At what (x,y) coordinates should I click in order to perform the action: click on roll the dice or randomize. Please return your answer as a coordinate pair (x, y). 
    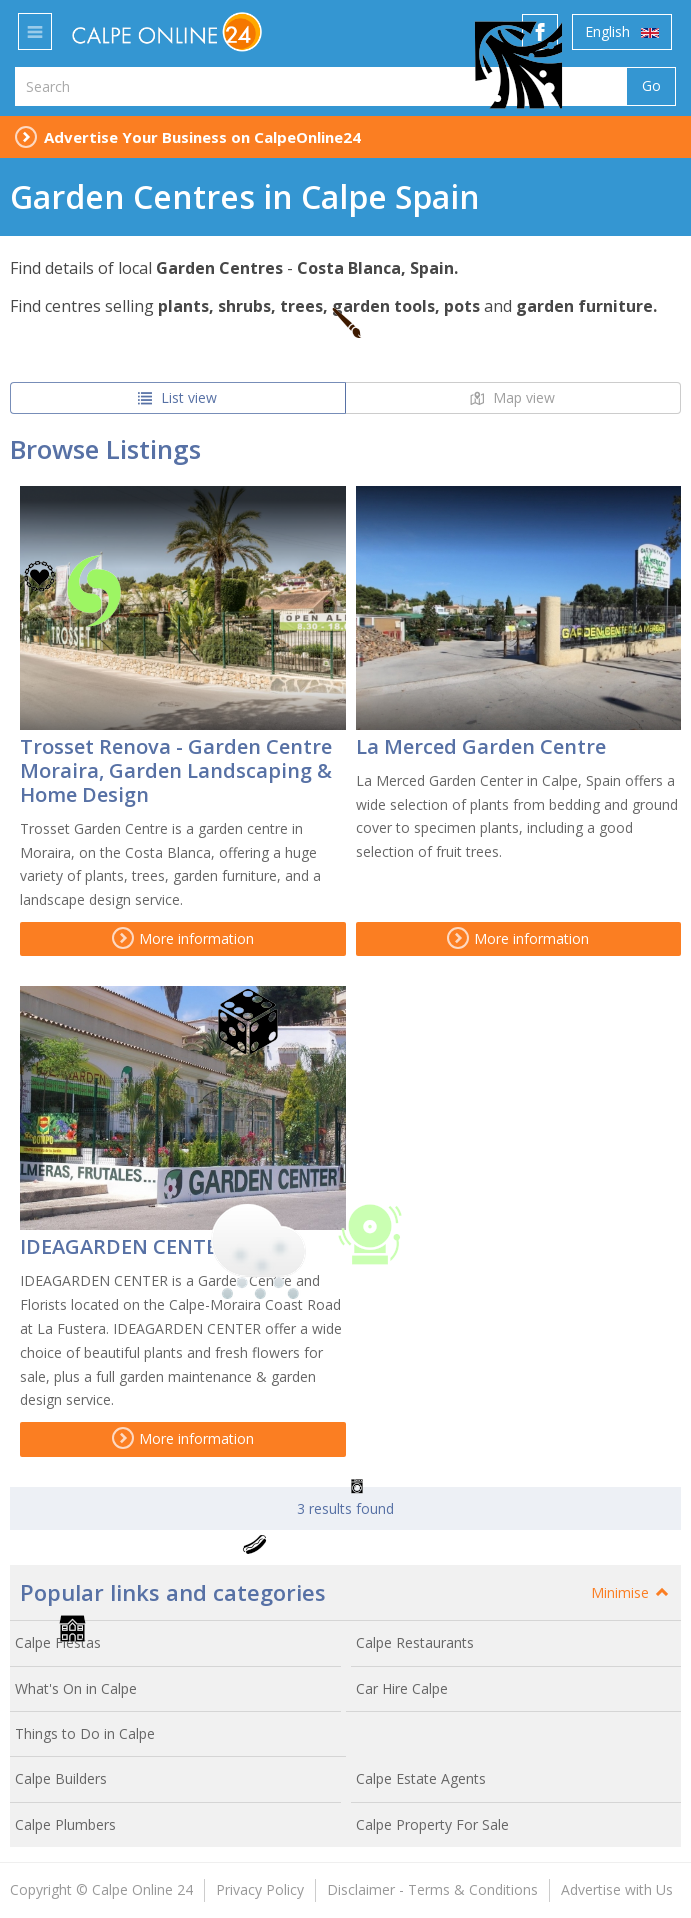
    Looking at the image, I should click on (248, 1022).